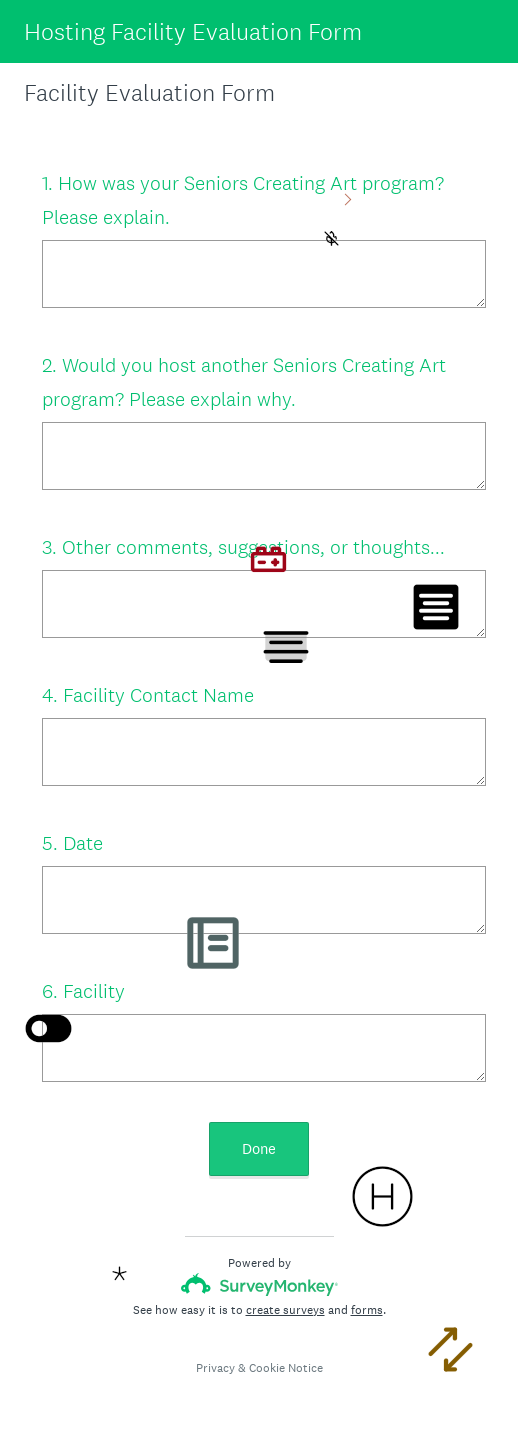  What do you see at coordinates (450, 1349) in the screenshot?
I see `resize element diagonally` at bounding box center [450, 1349].